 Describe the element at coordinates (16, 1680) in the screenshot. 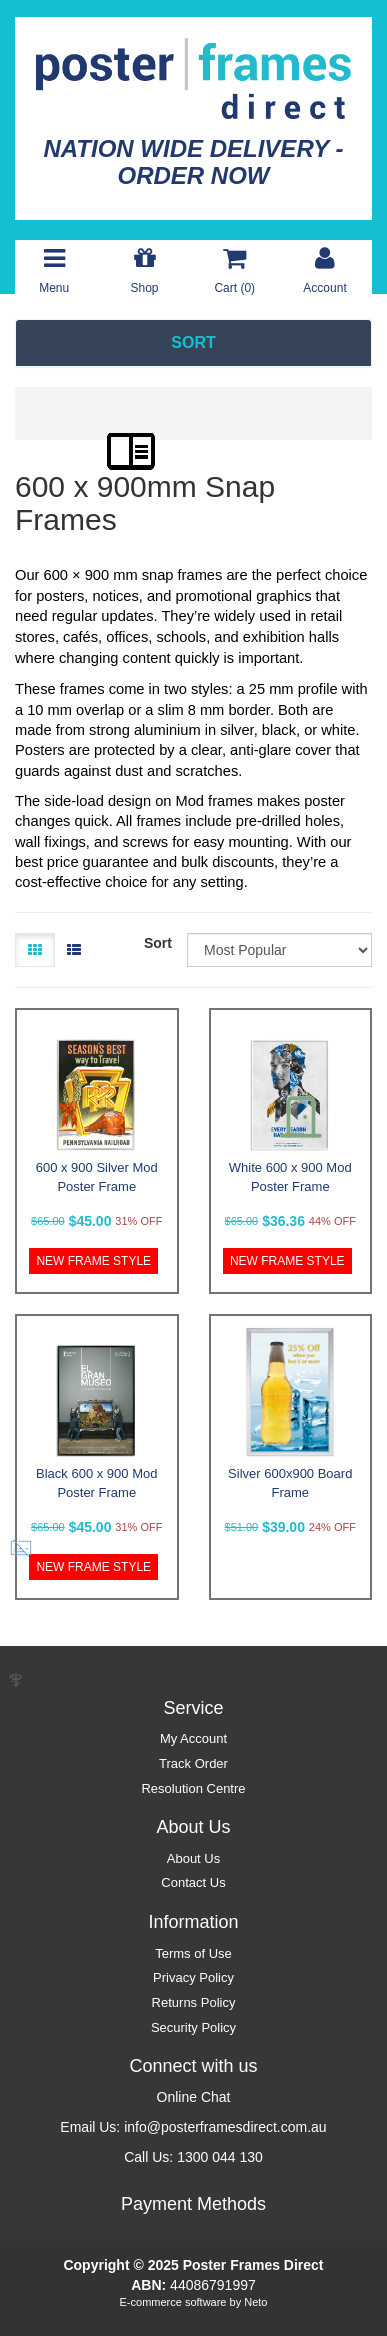

I see `access health or medical services` at that location.